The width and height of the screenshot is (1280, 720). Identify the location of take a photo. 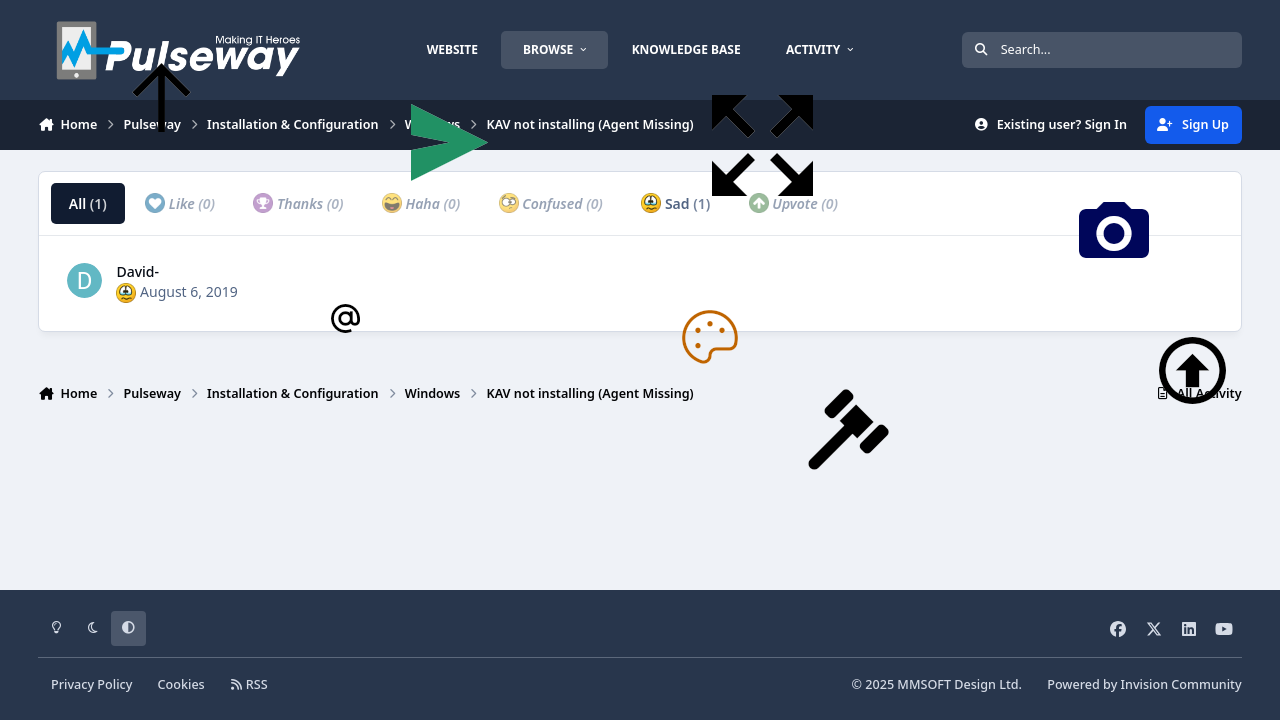
(1114, 230).